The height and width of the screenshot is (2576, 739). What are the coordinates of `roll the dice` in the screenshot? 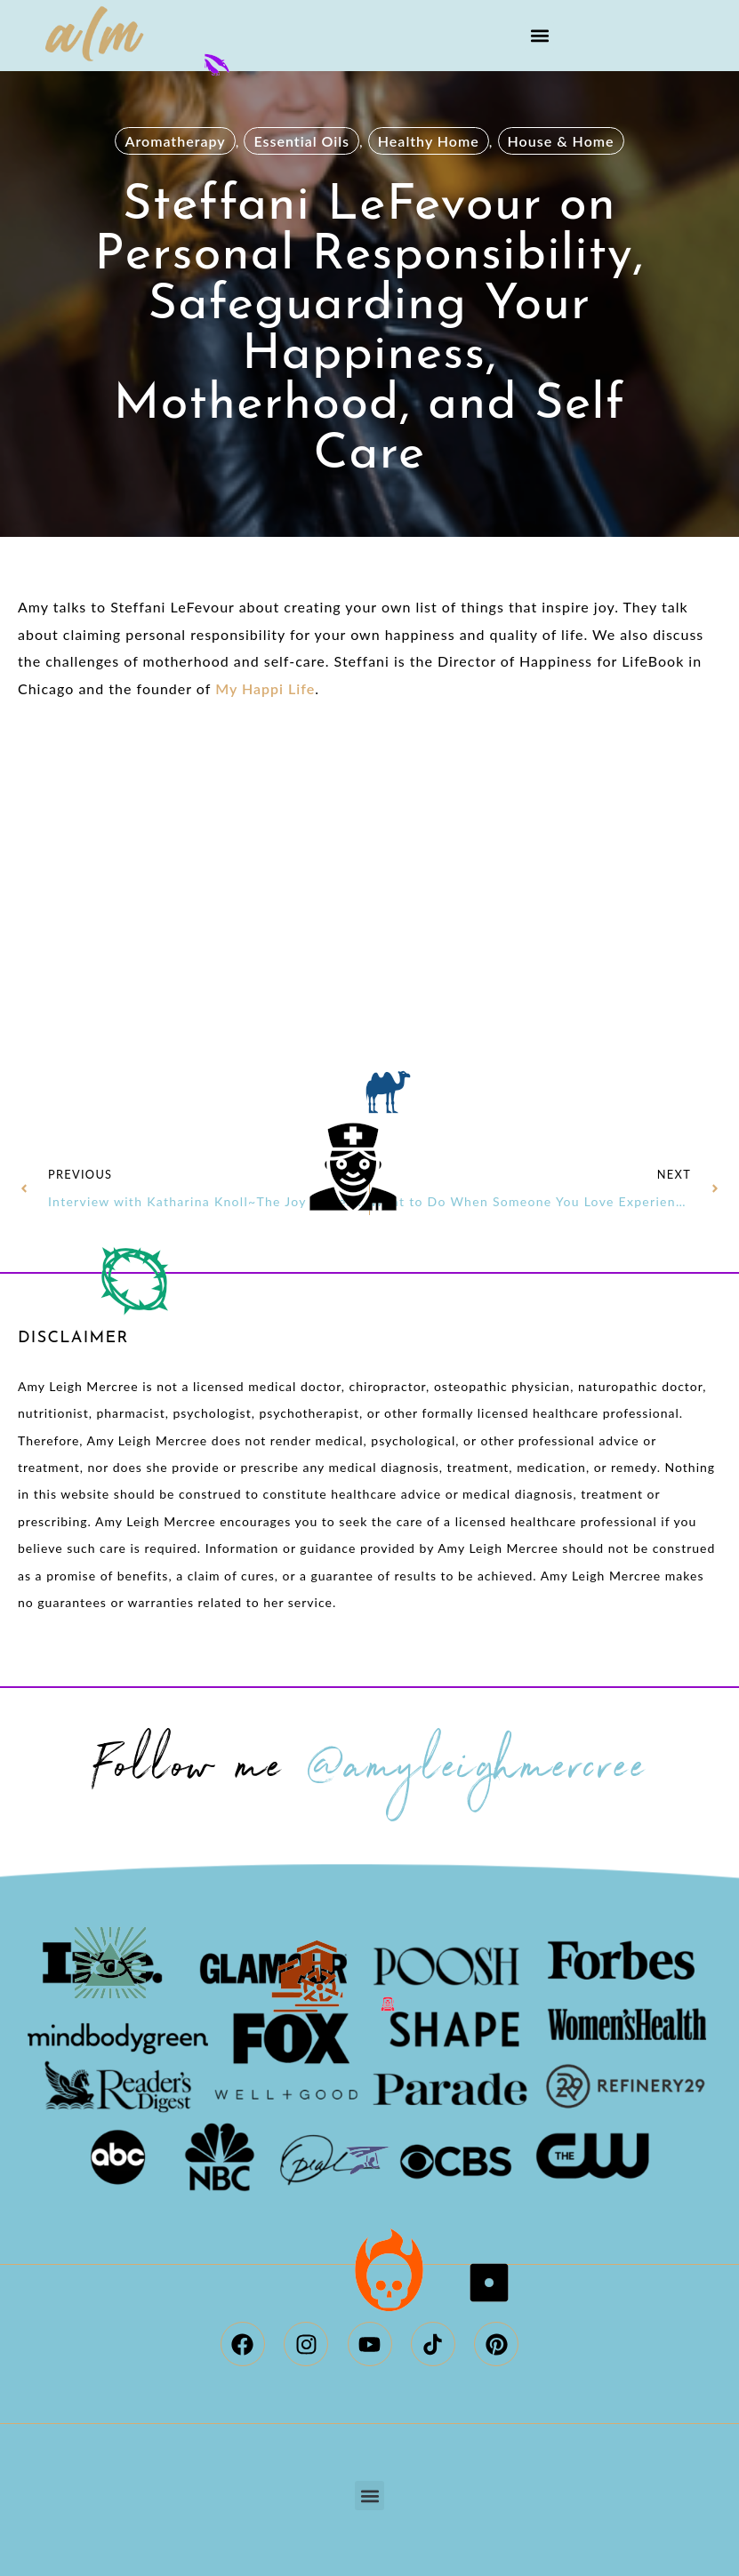 It's located at (489, 2283).